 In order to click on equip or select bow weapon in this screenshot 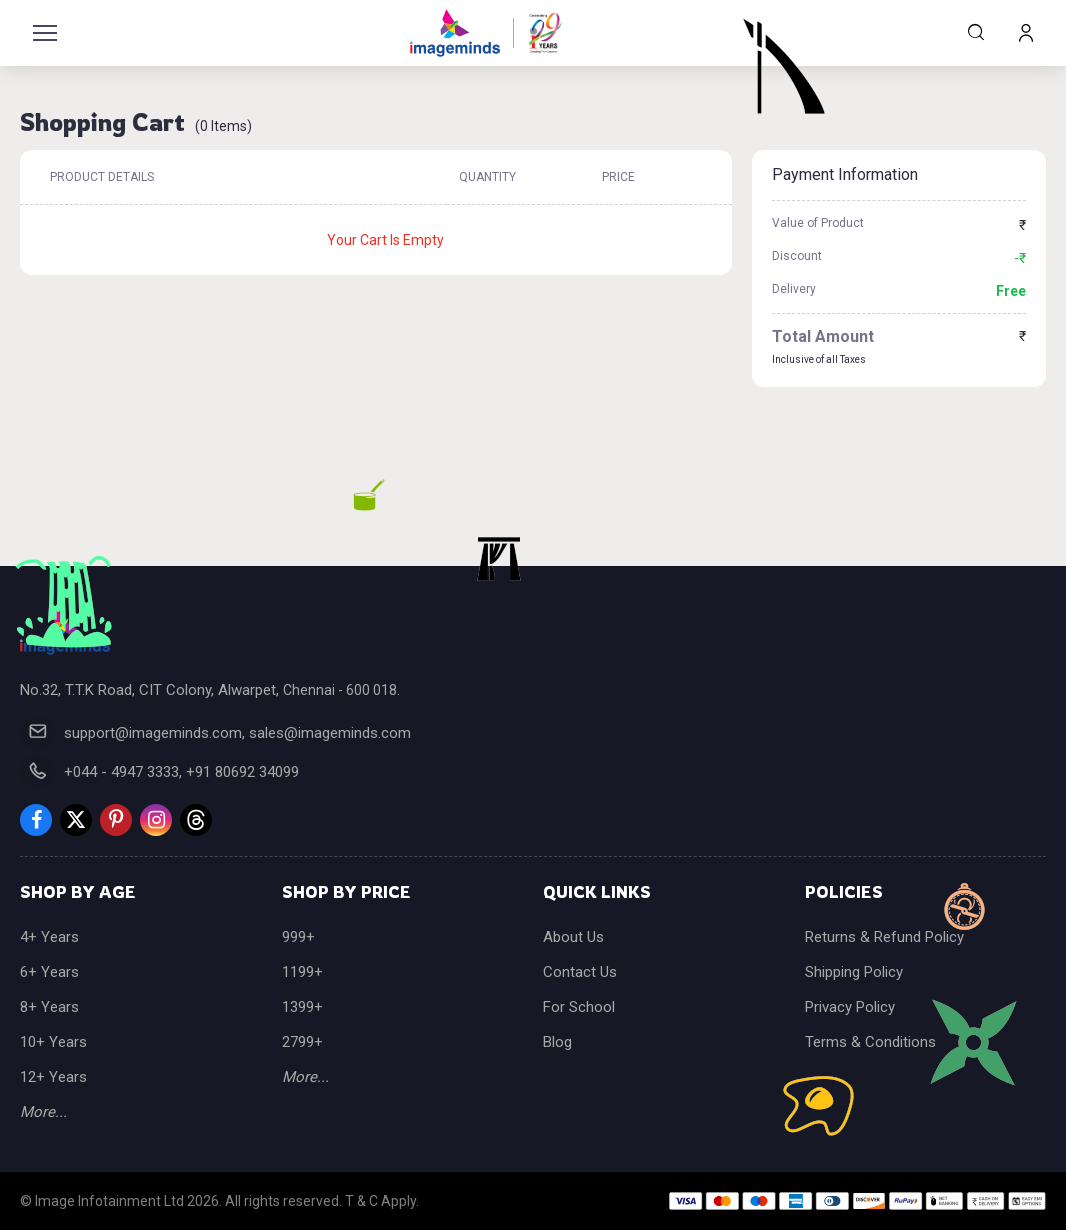, I will do `click(773, 65)`.